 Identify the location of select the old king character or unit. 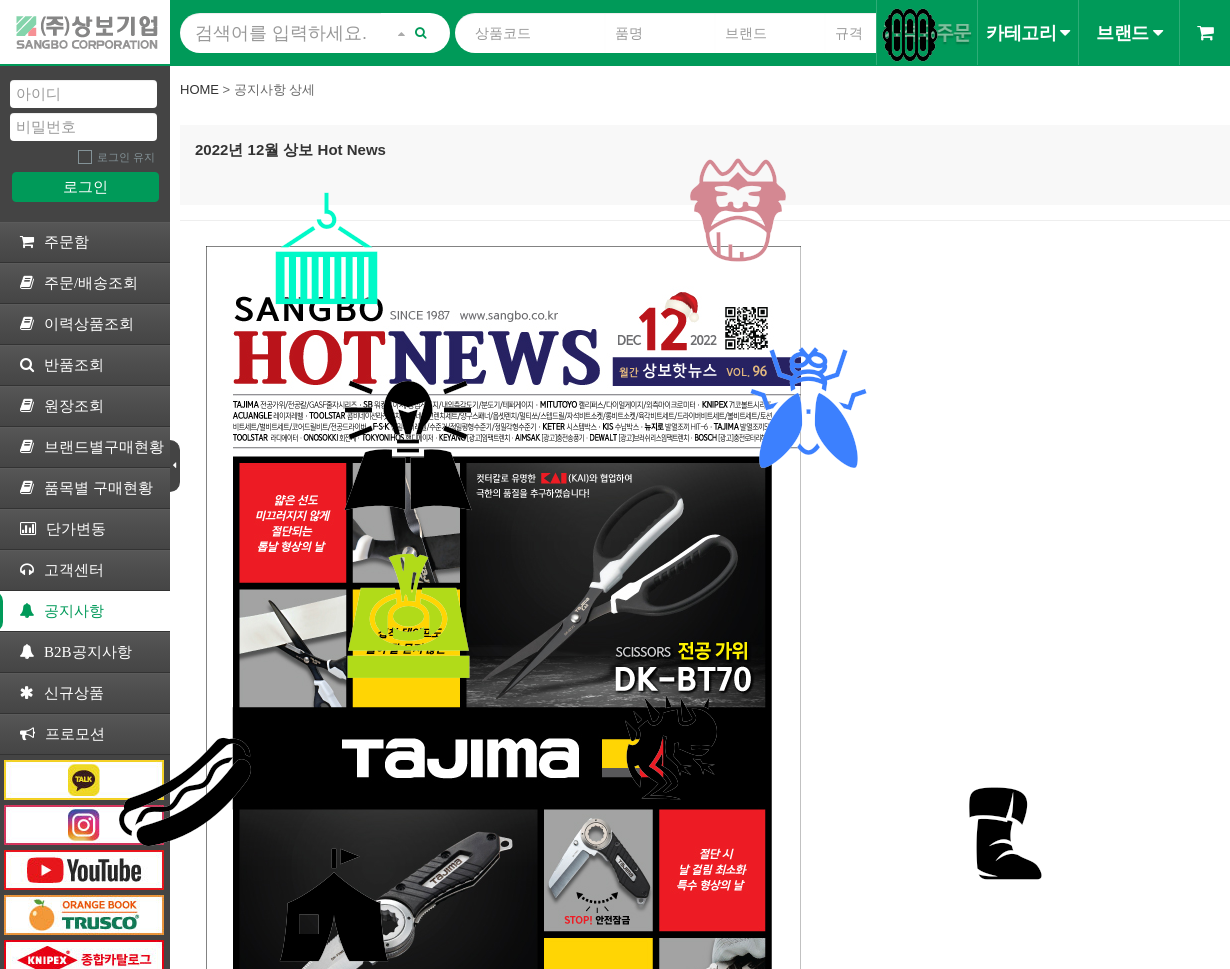
(738, 210).